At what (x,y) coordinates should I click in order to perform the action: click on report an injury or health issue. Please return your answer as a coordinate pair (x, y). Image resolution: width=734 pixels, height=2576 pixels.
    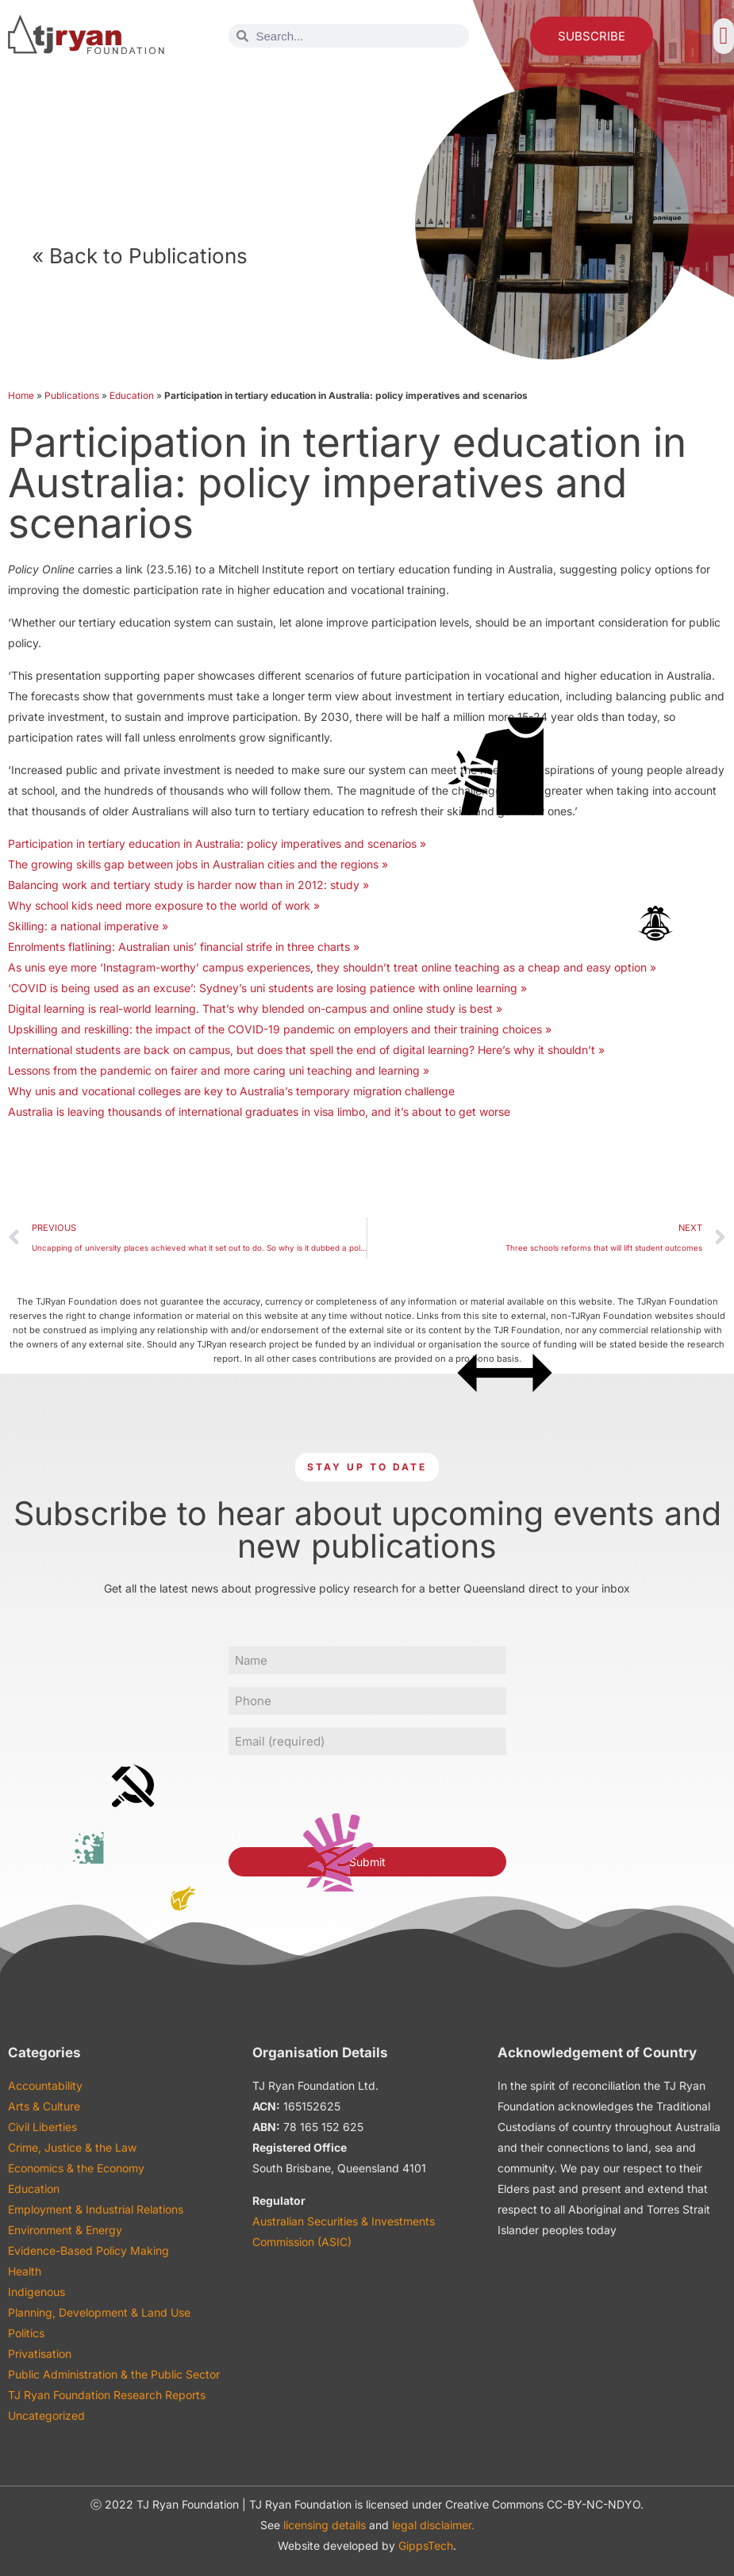
    Looking at the image, I should click on (494, 766).